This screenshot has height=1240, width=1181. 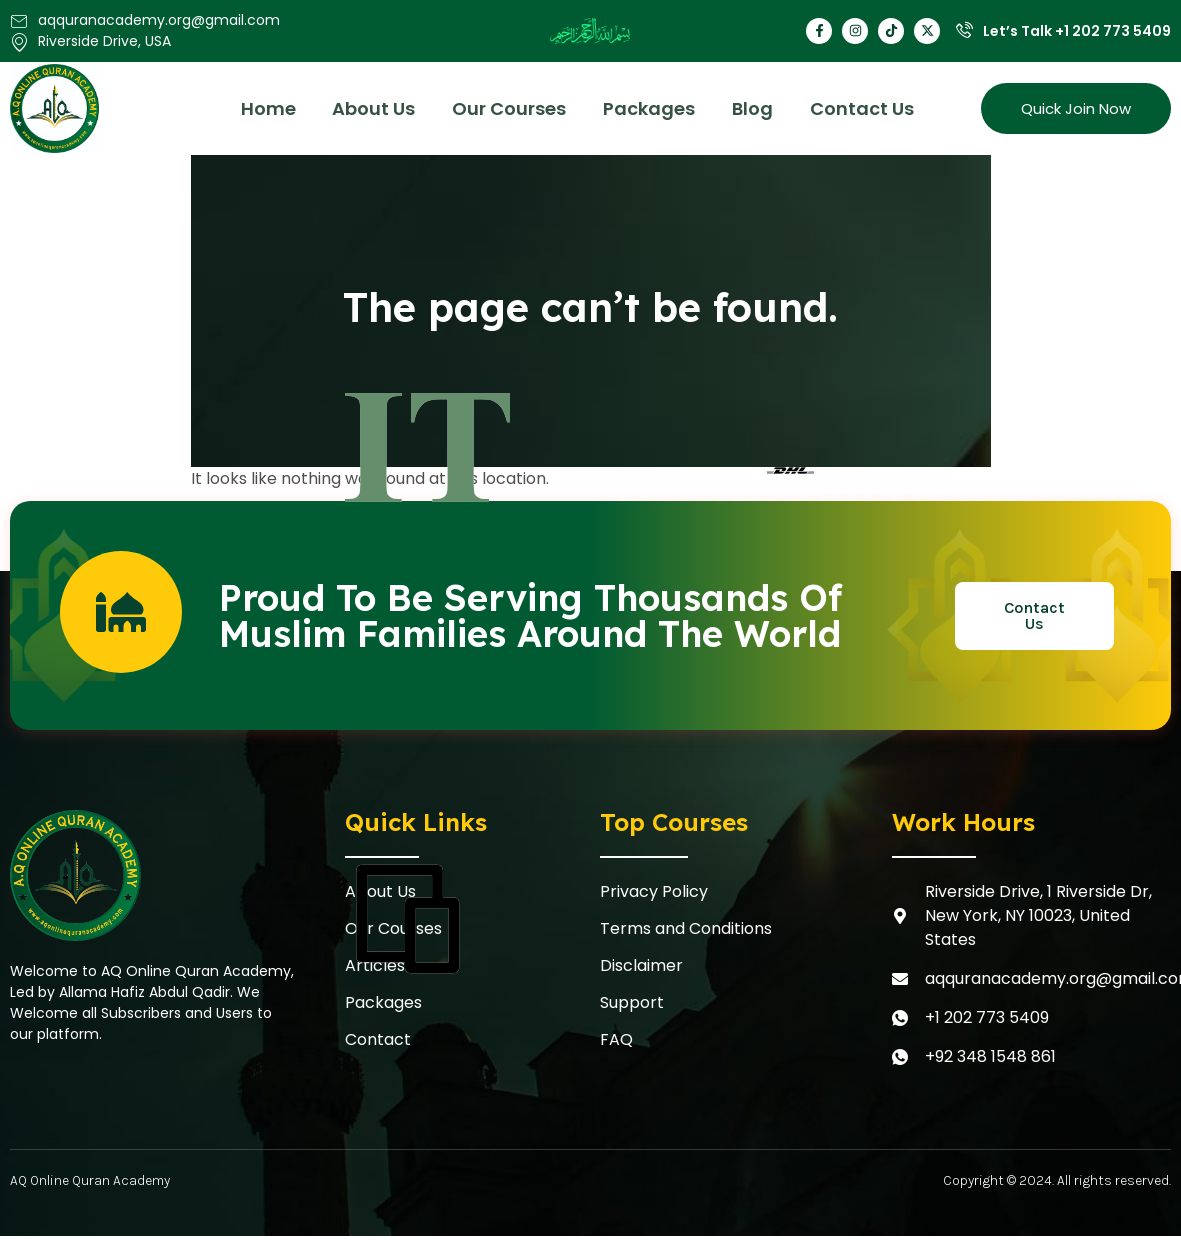 What do you see at coordinates (790, 470) in the screenshot?
I see `DHL shipping and logistics services` at bounding box center [790, 470].